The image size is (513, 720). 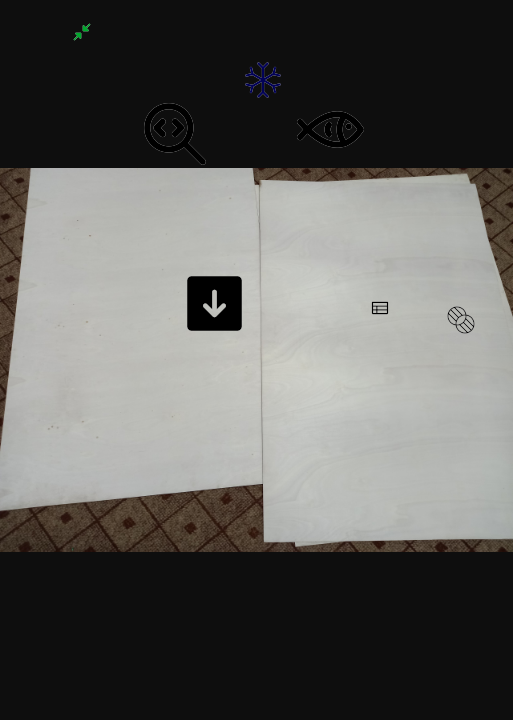 I want to click on toggle cooling or air conditioning mode, so click(x=263, y=80).